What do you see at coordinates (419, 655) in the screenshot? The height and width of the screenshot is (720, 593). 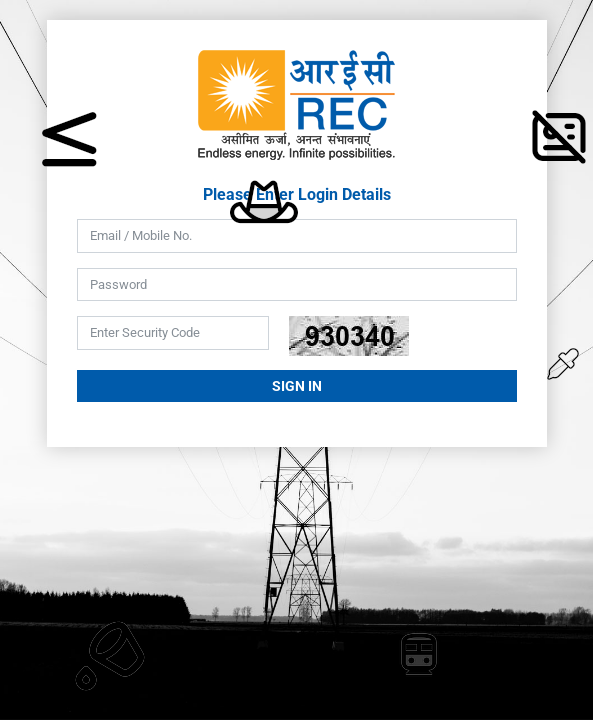 I see `get subway or metro directions` at bounding box center [419, 655].